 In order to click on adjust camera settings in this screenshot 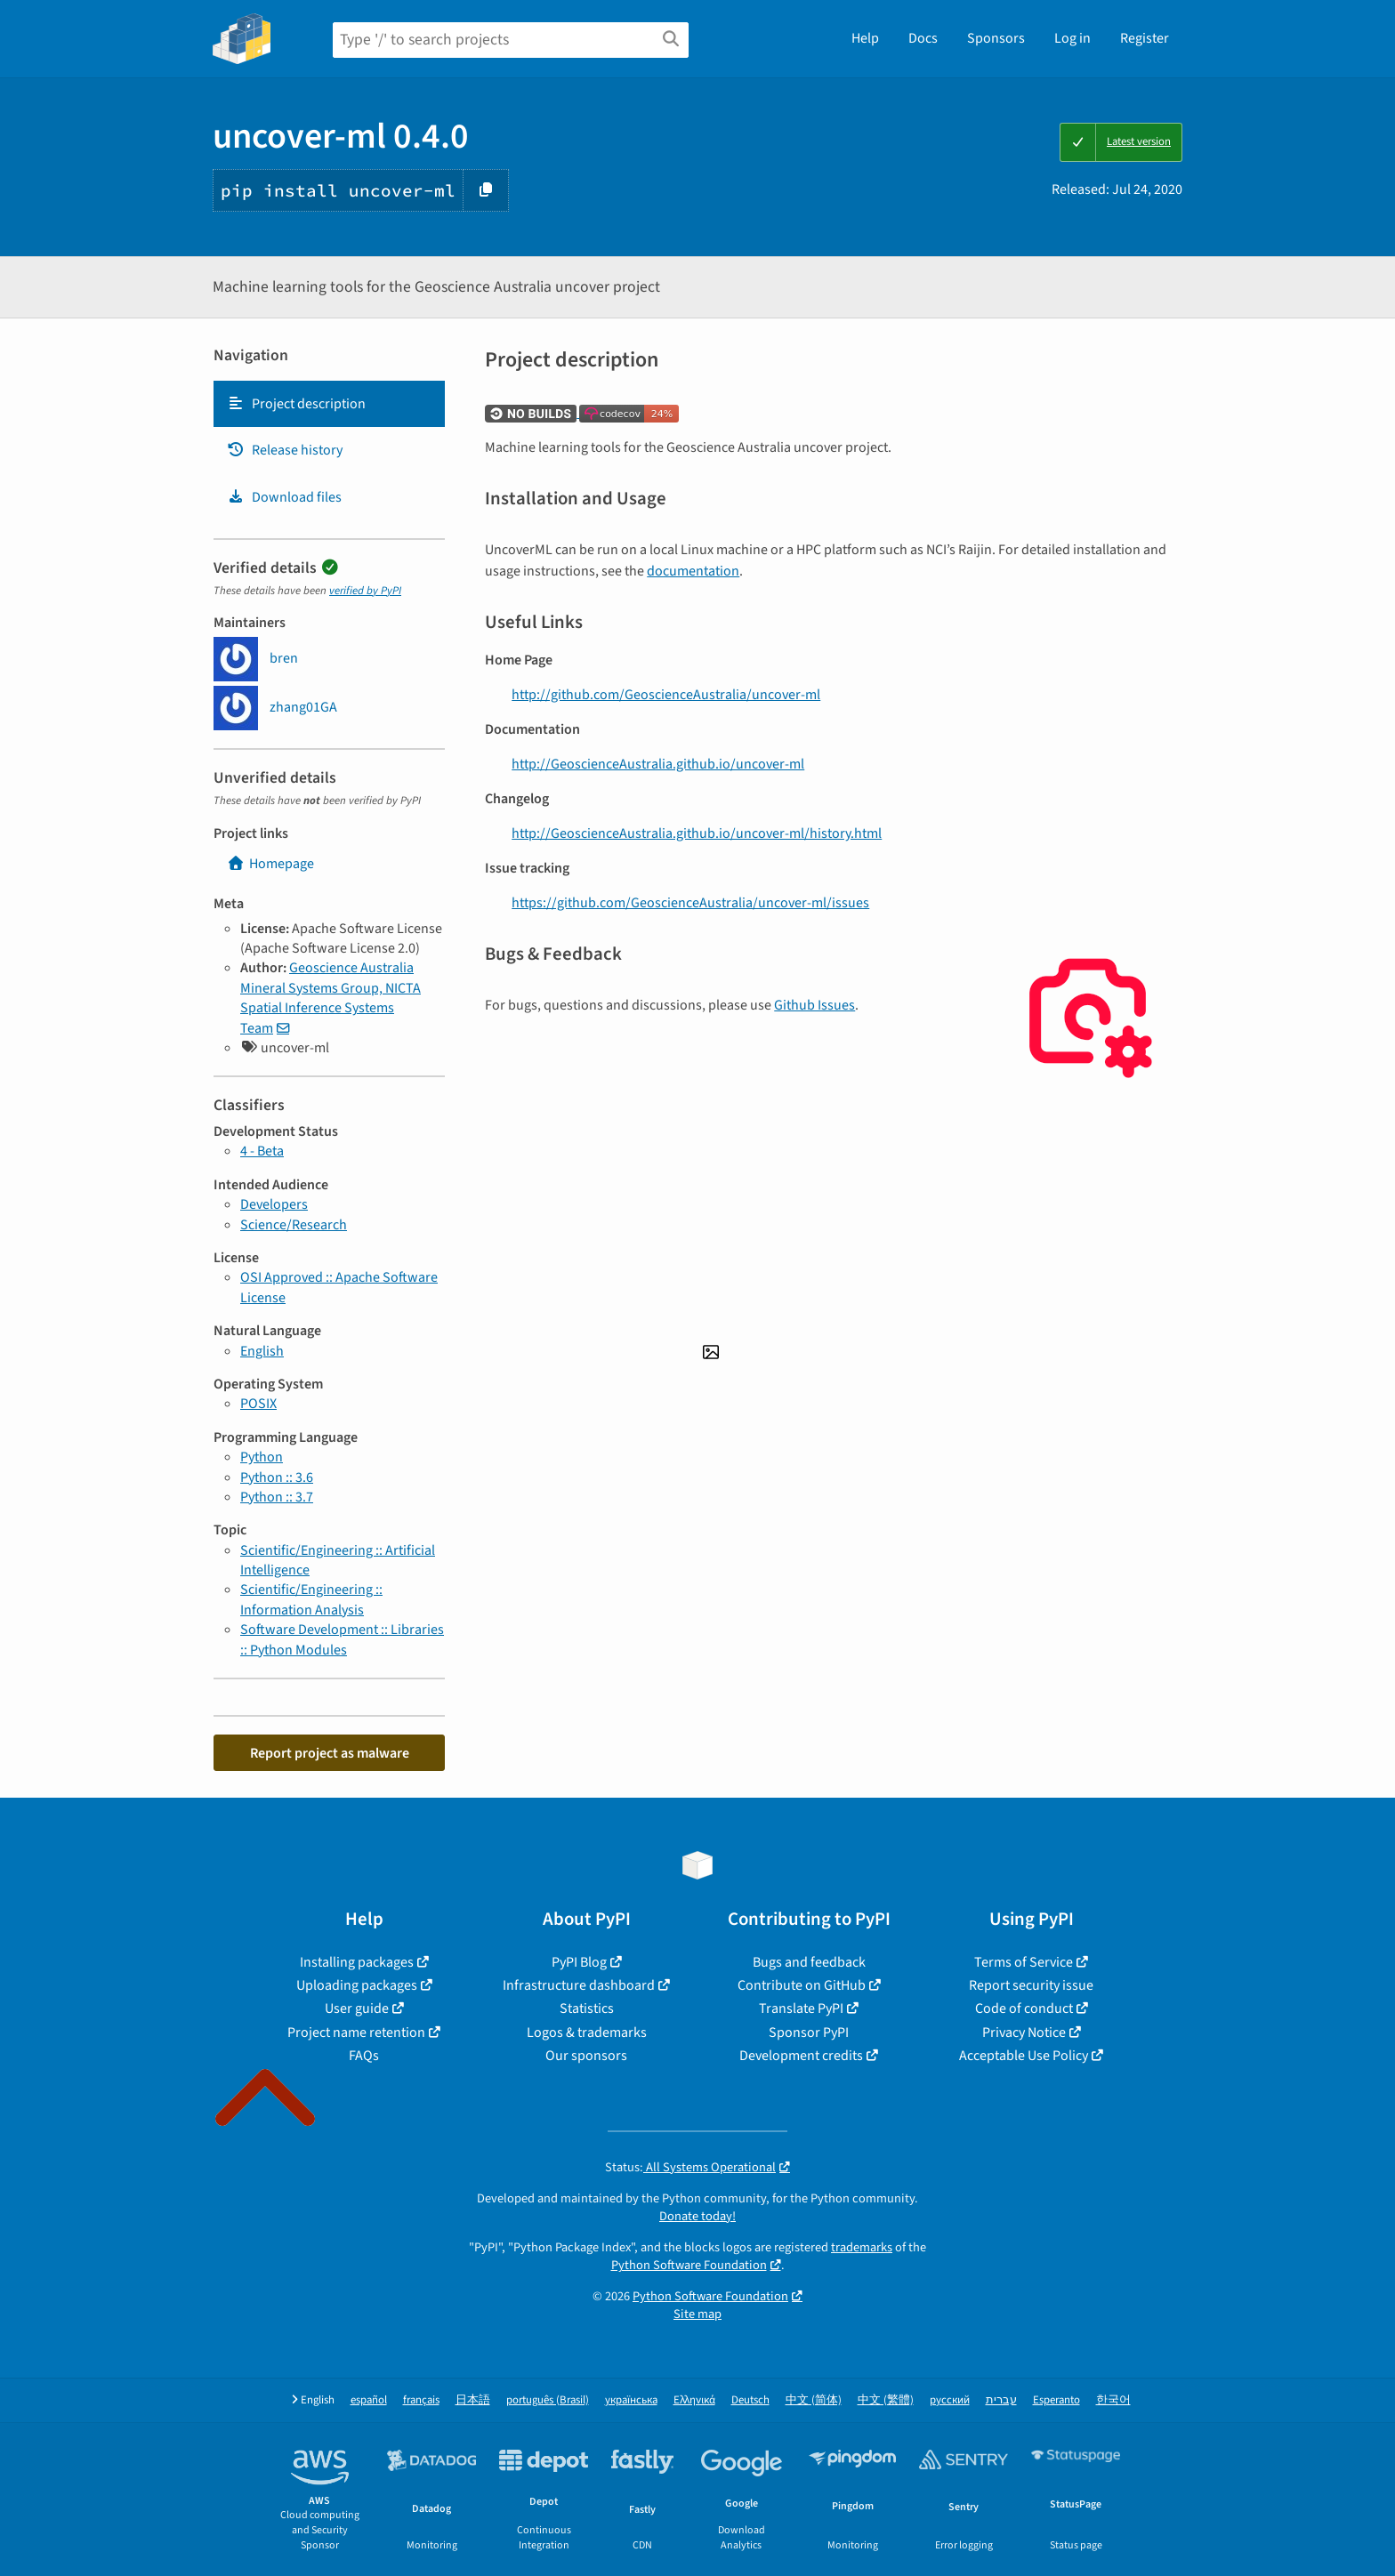, I will do `click(1087, 1010)`.